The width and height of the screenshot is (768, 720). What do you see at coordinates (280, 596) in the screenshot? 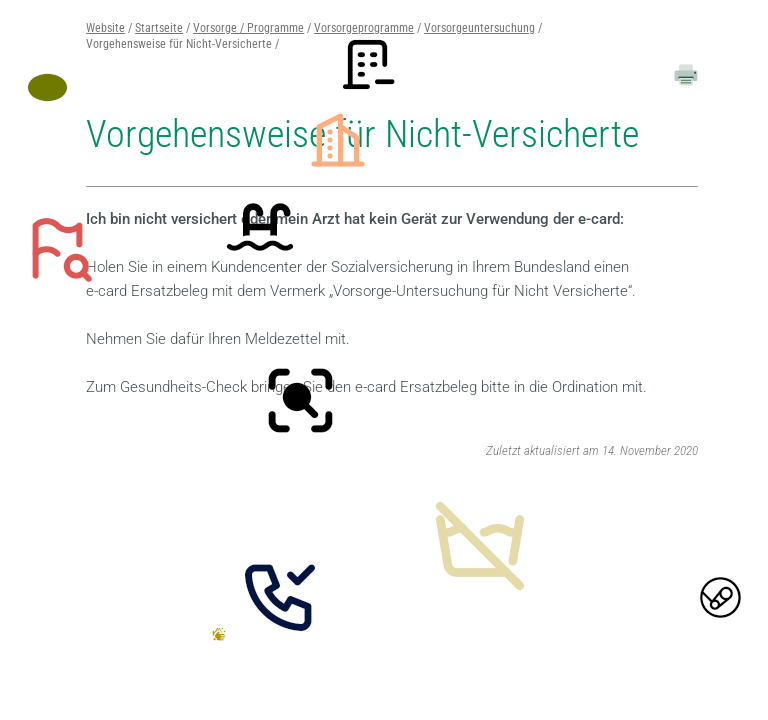
I see `call completed successfully` at bounding box center [280, 596].